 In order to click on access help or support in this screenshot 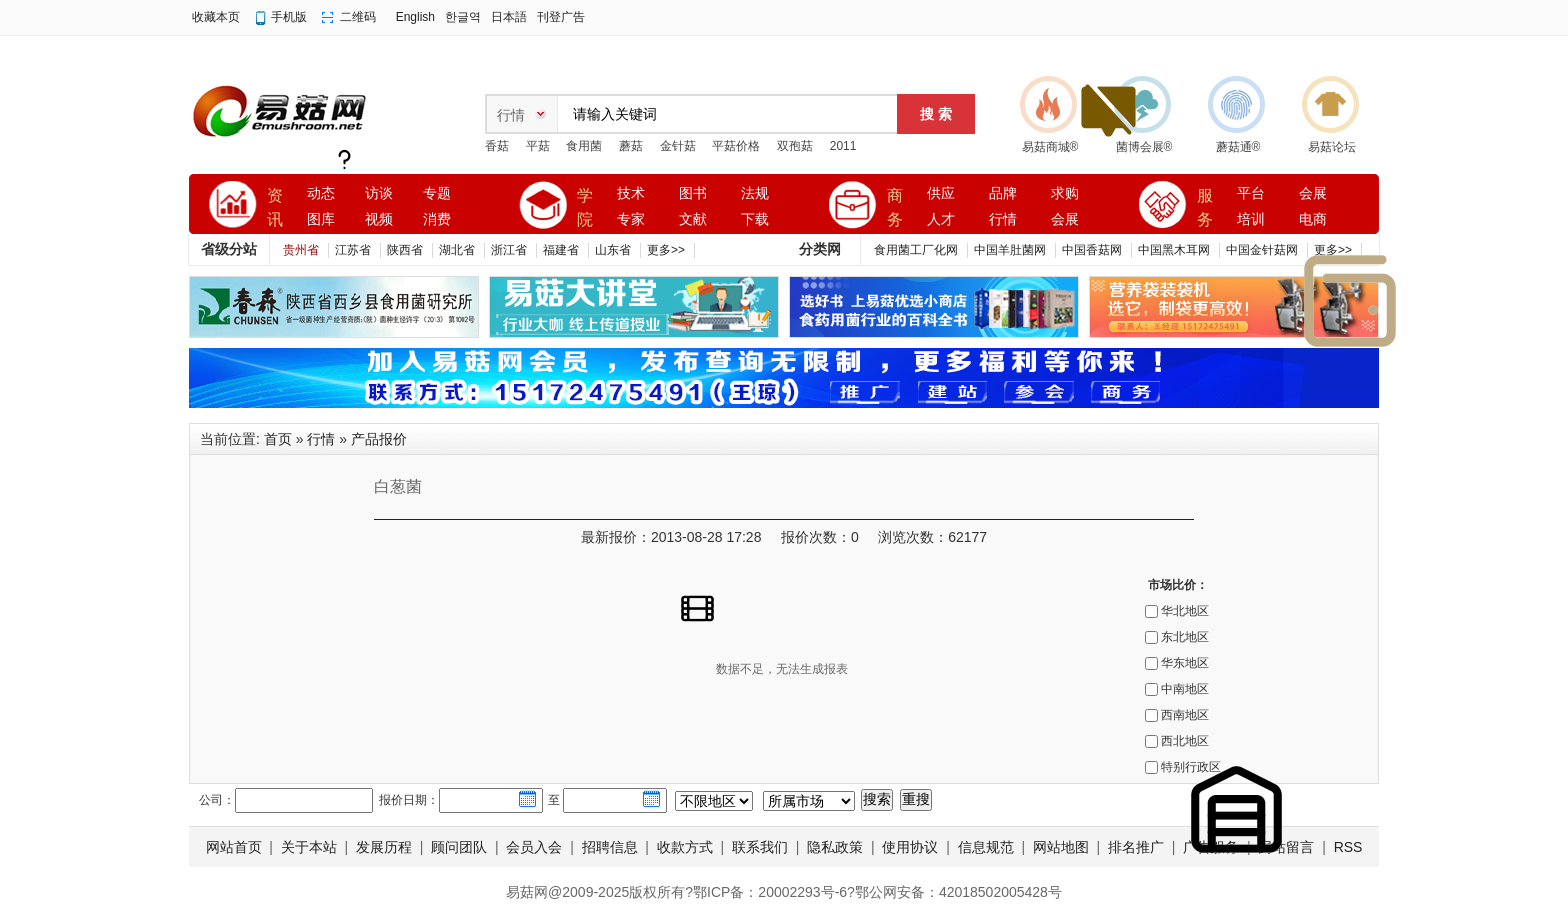, I will do `click(344, 159)`.